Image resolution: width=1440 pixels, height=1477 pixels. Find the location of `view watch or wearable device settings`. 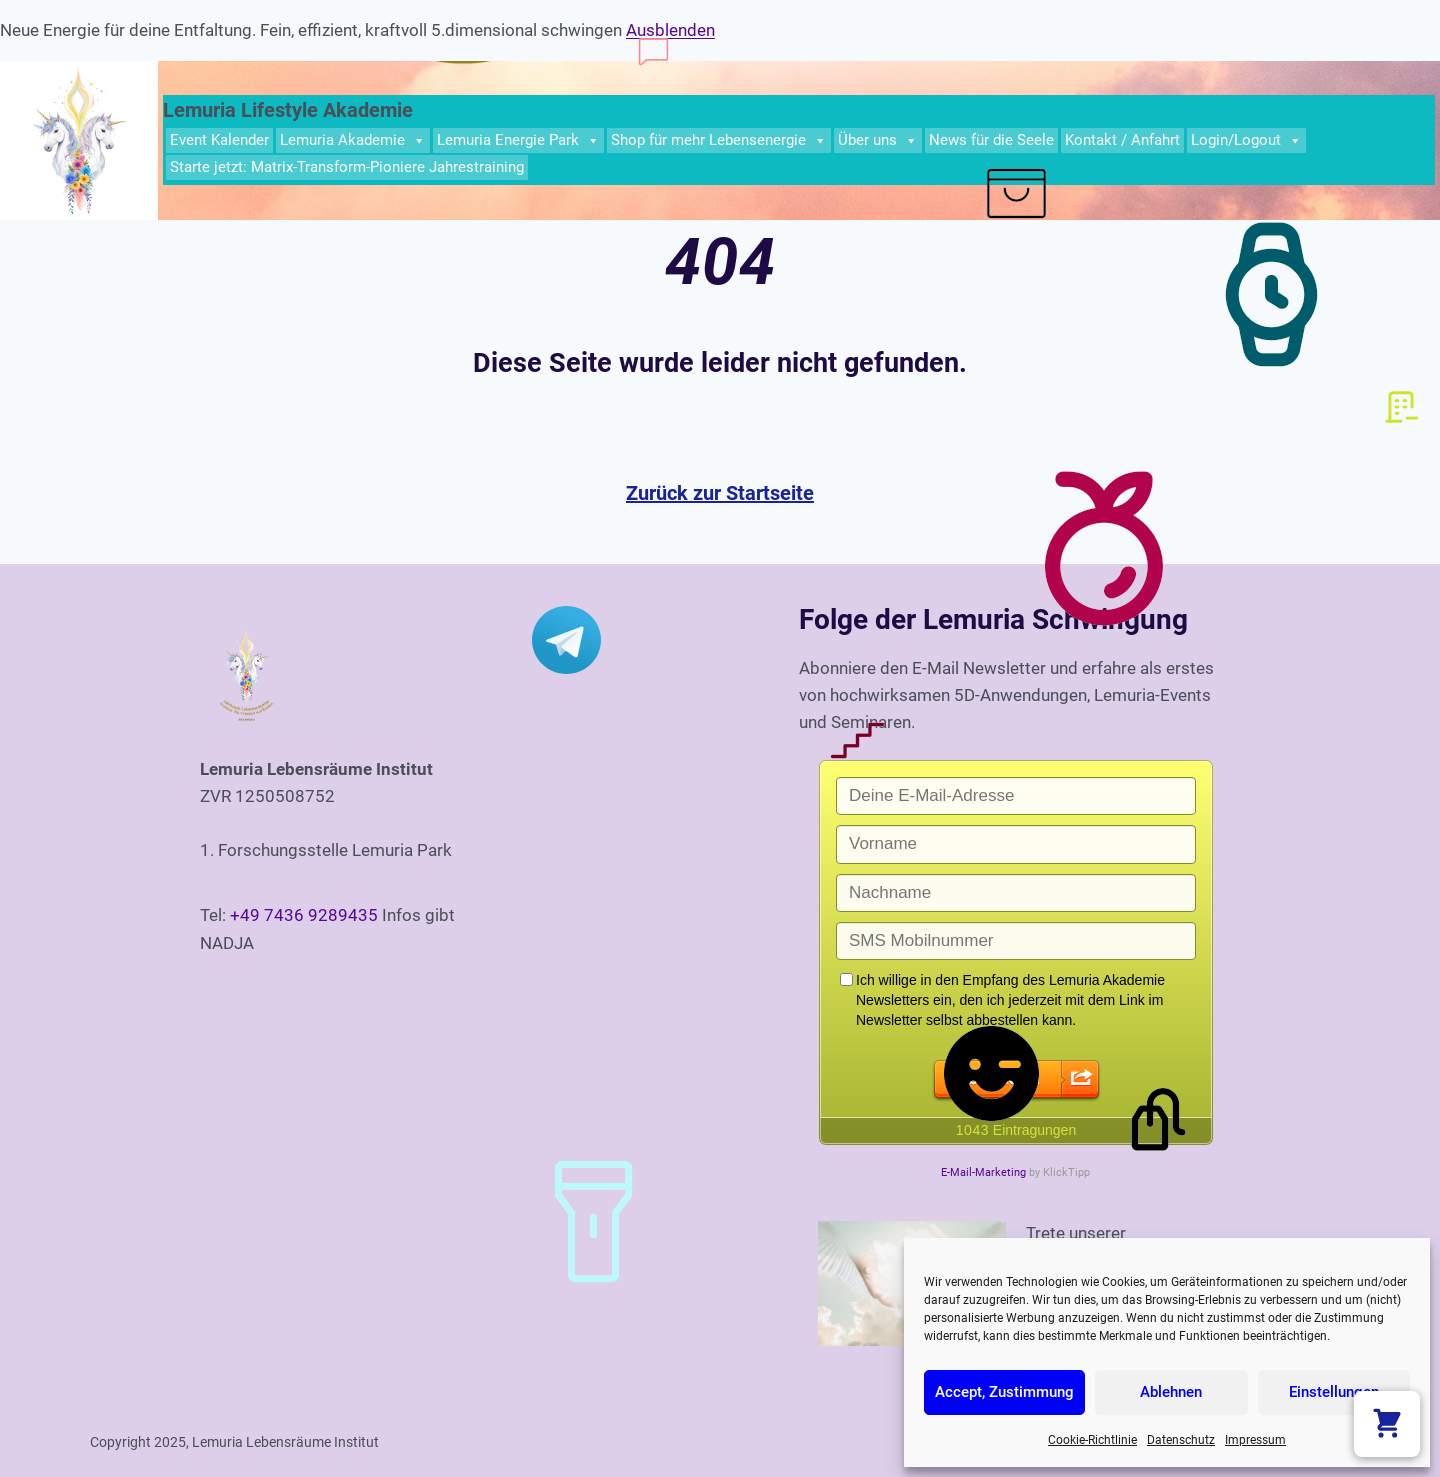

view watch or wearable device settings is located at coordinates (1271, 294).